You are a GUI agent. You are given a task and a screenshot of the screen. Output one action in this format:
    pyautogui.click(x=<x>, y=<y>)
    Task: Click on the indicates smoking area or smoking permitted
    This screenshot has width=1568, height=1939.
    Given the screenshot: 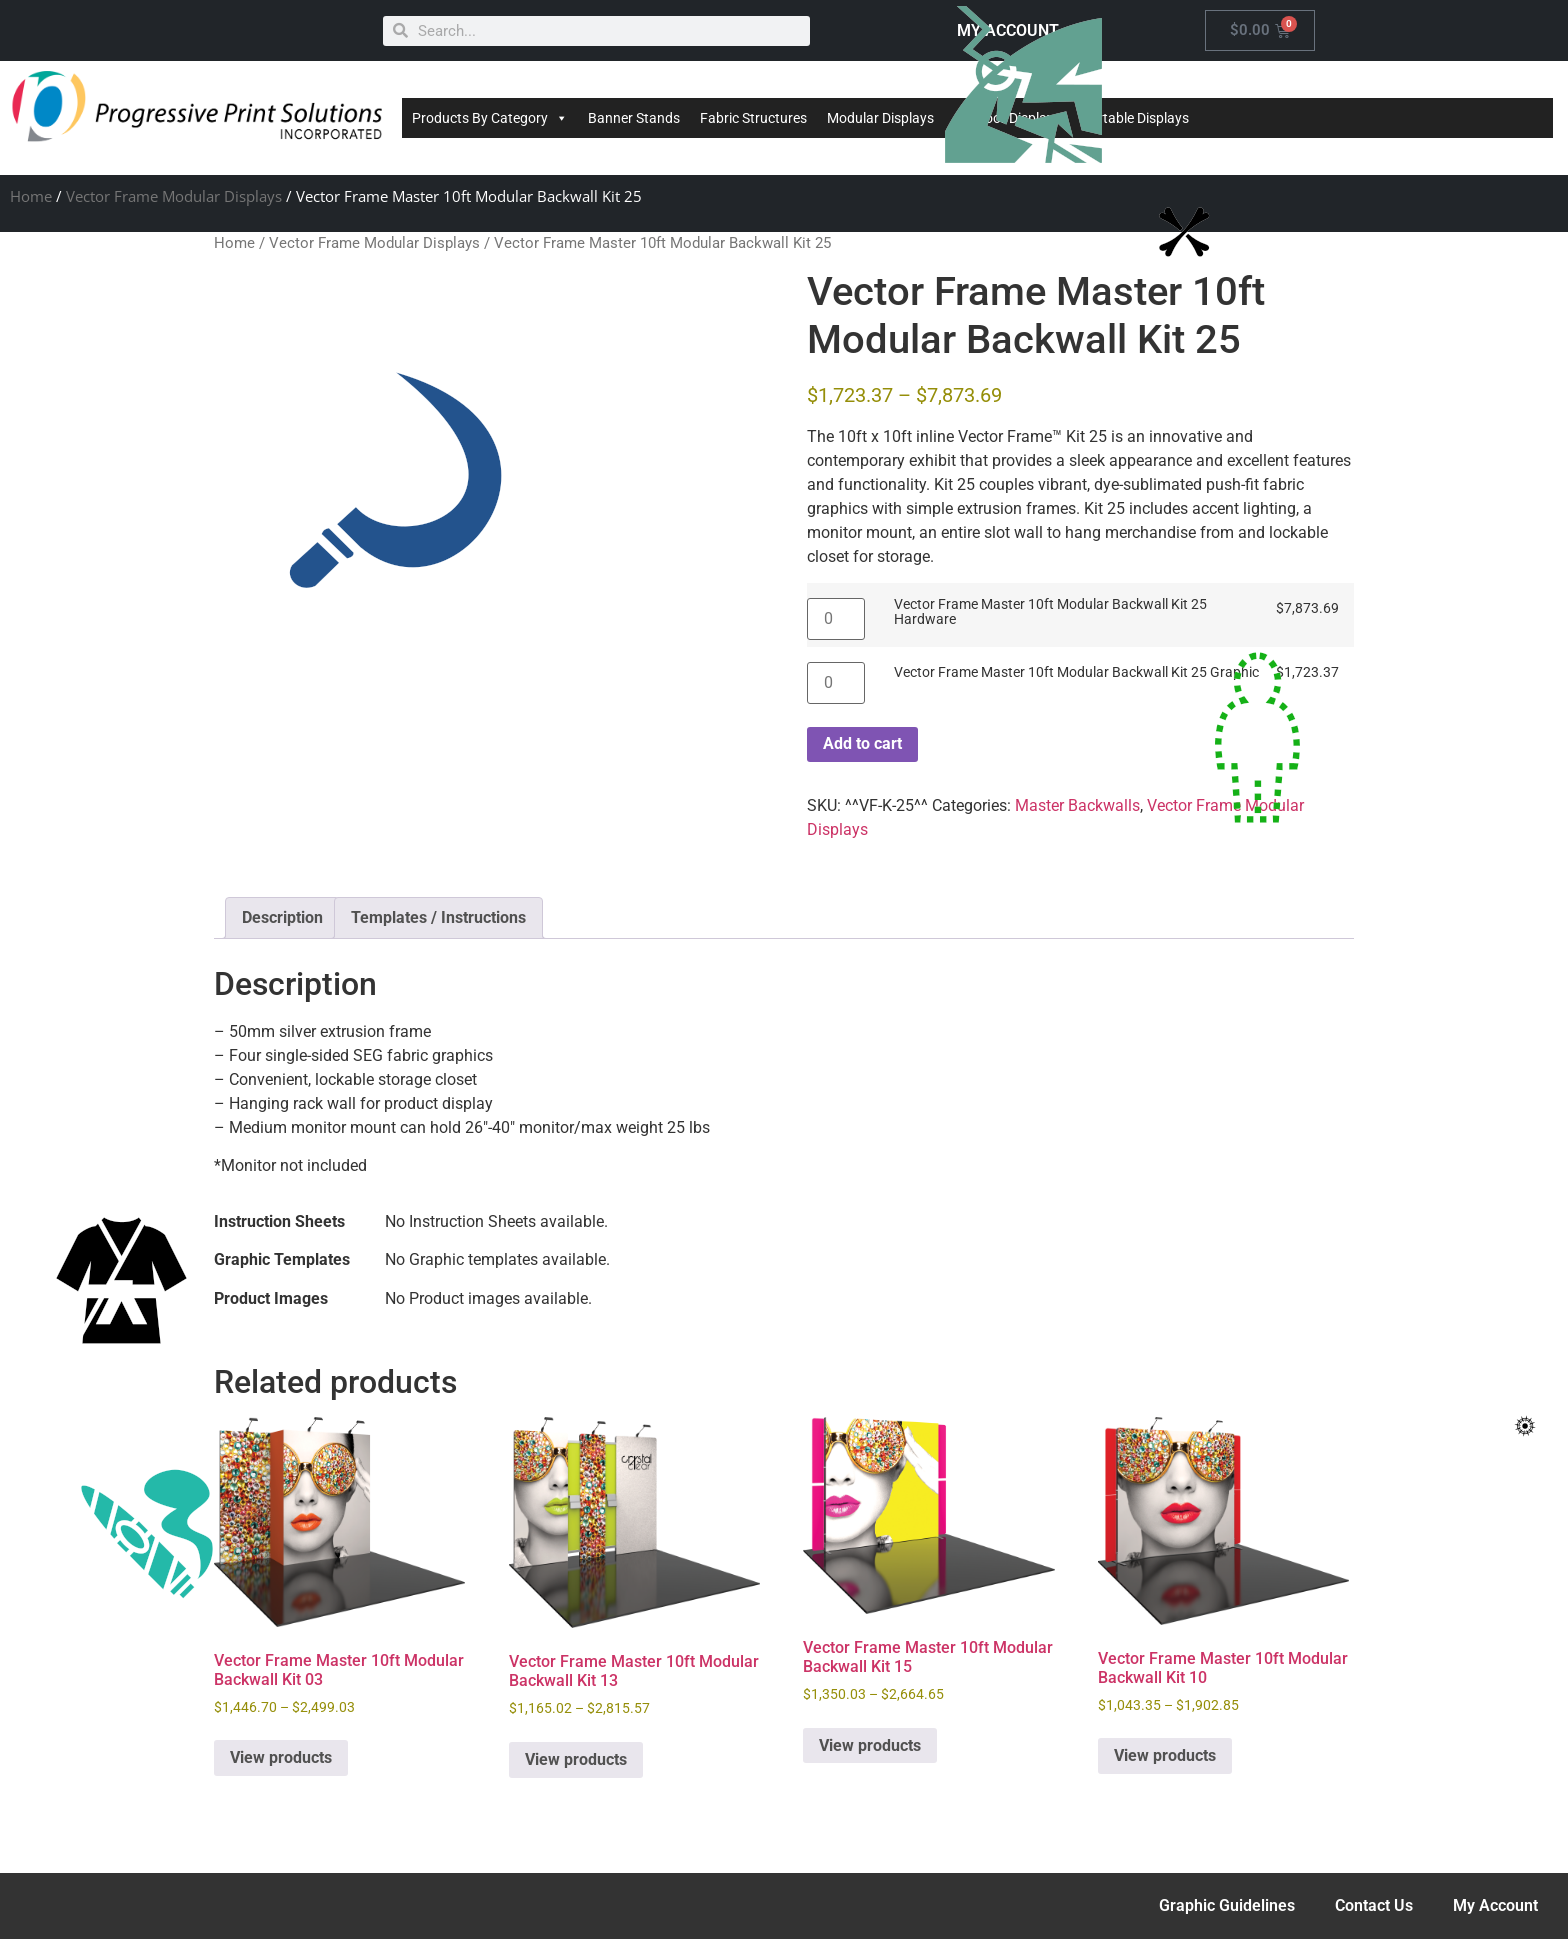 What is the action you would take?
    pyautogui.click(x=147, y=1534)
    